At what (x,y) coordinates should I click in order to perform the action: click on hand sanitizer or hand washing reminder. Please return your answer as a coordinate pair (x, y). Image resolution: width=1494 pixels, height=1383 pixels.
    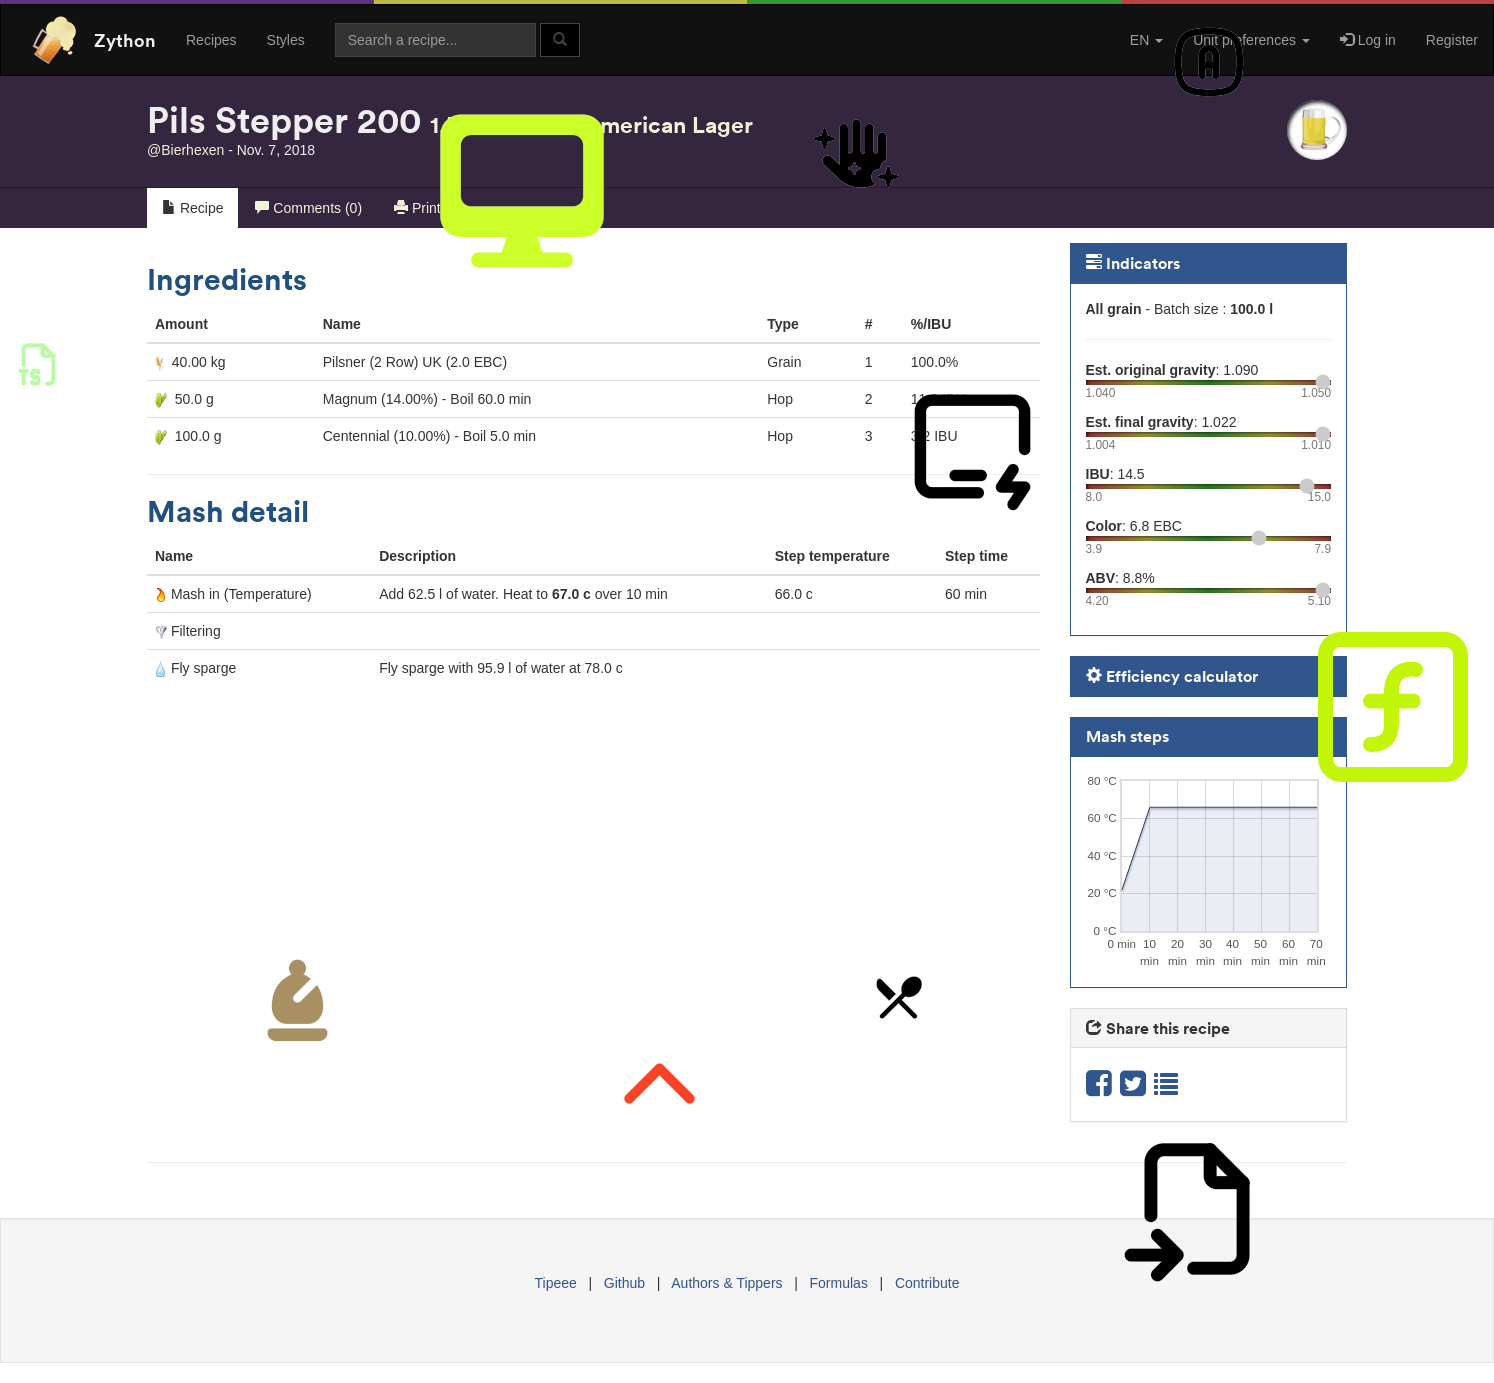
    Looking at the image, I should click on (856, 153).